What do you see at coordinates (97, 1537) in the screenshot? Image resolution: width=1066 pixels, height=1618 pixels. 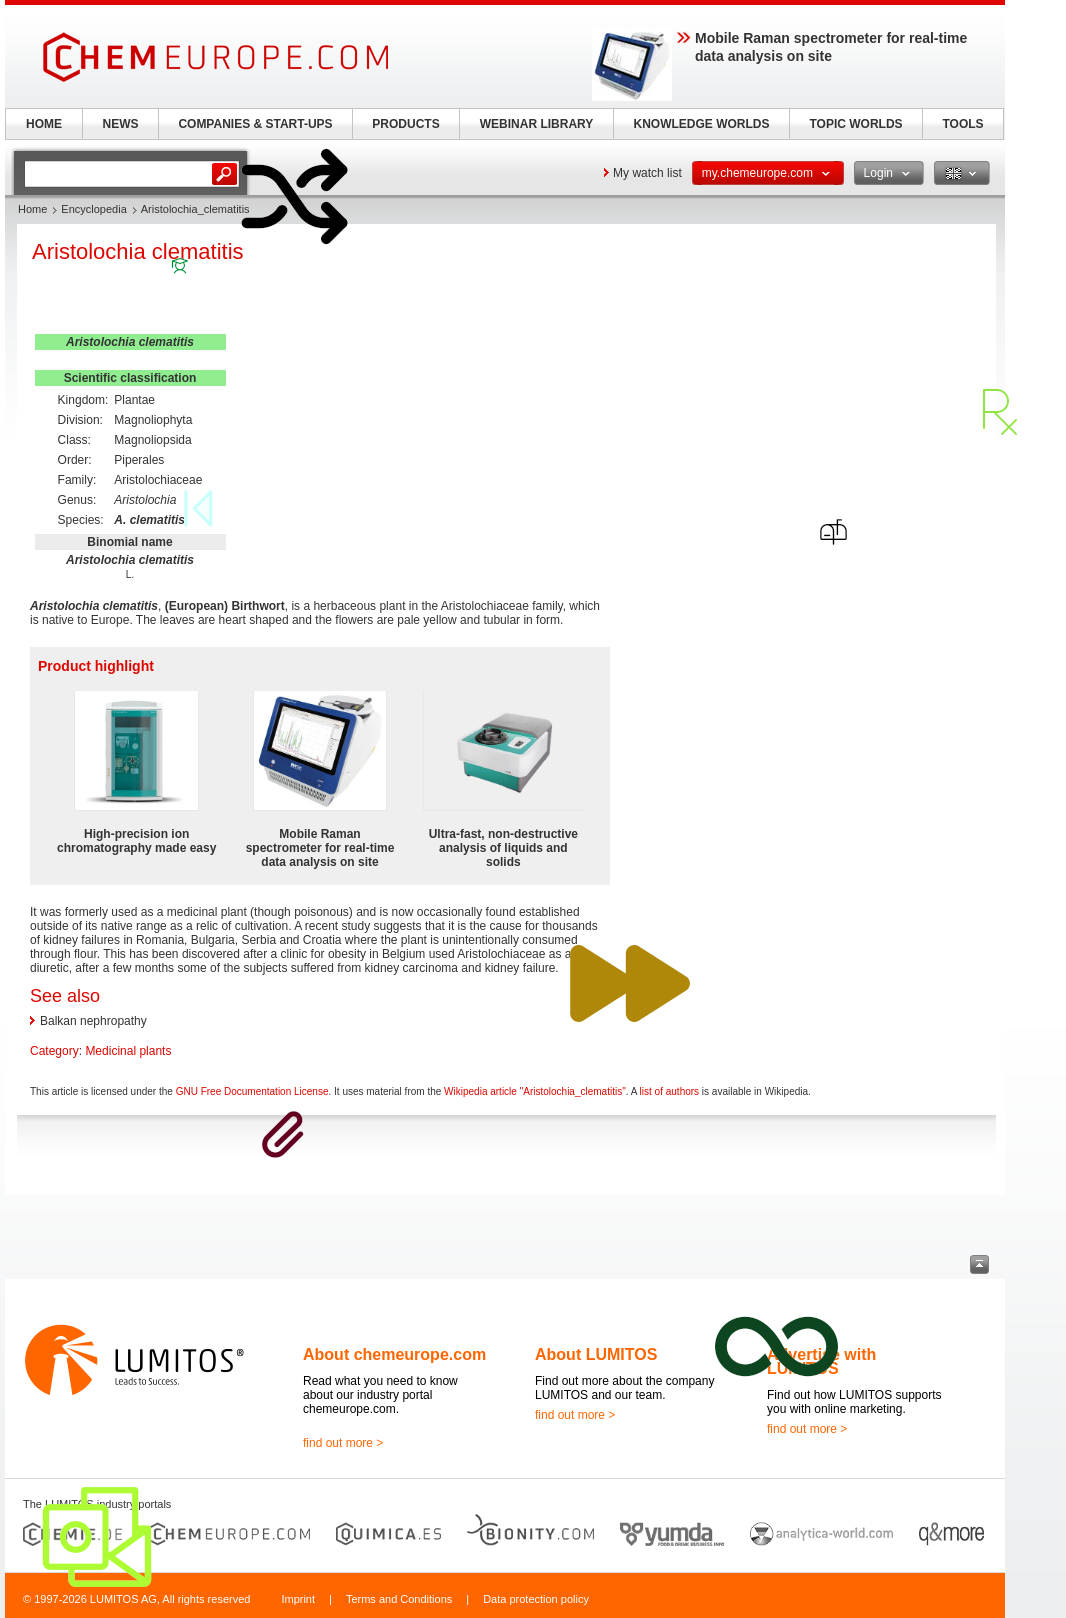 I see `open Microsoft Outlook email` at bounding box center [97, 1537].